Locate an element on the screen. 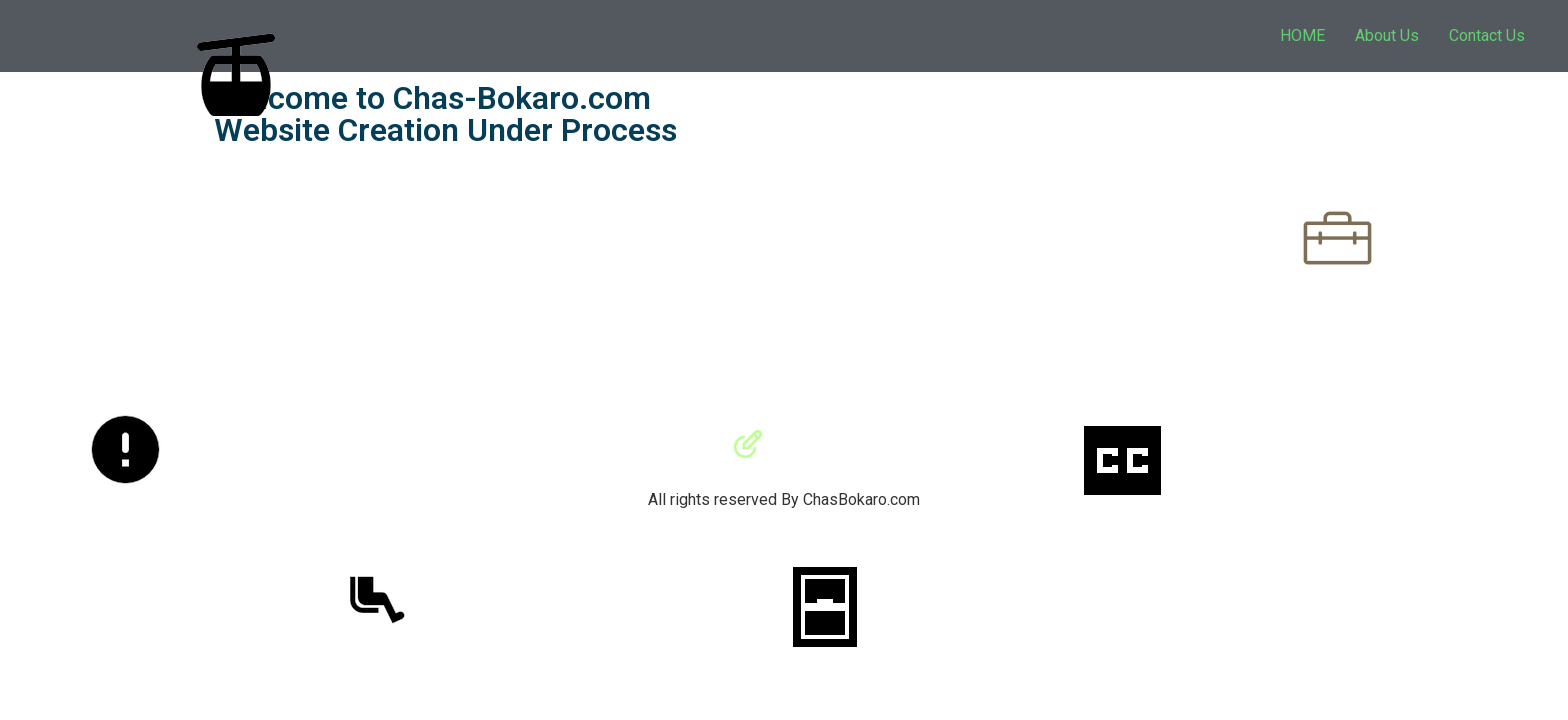 Image resolution: width=1568 pixels, height=720 pixels. edit your profile or settings is located at coordinates (748, 444).